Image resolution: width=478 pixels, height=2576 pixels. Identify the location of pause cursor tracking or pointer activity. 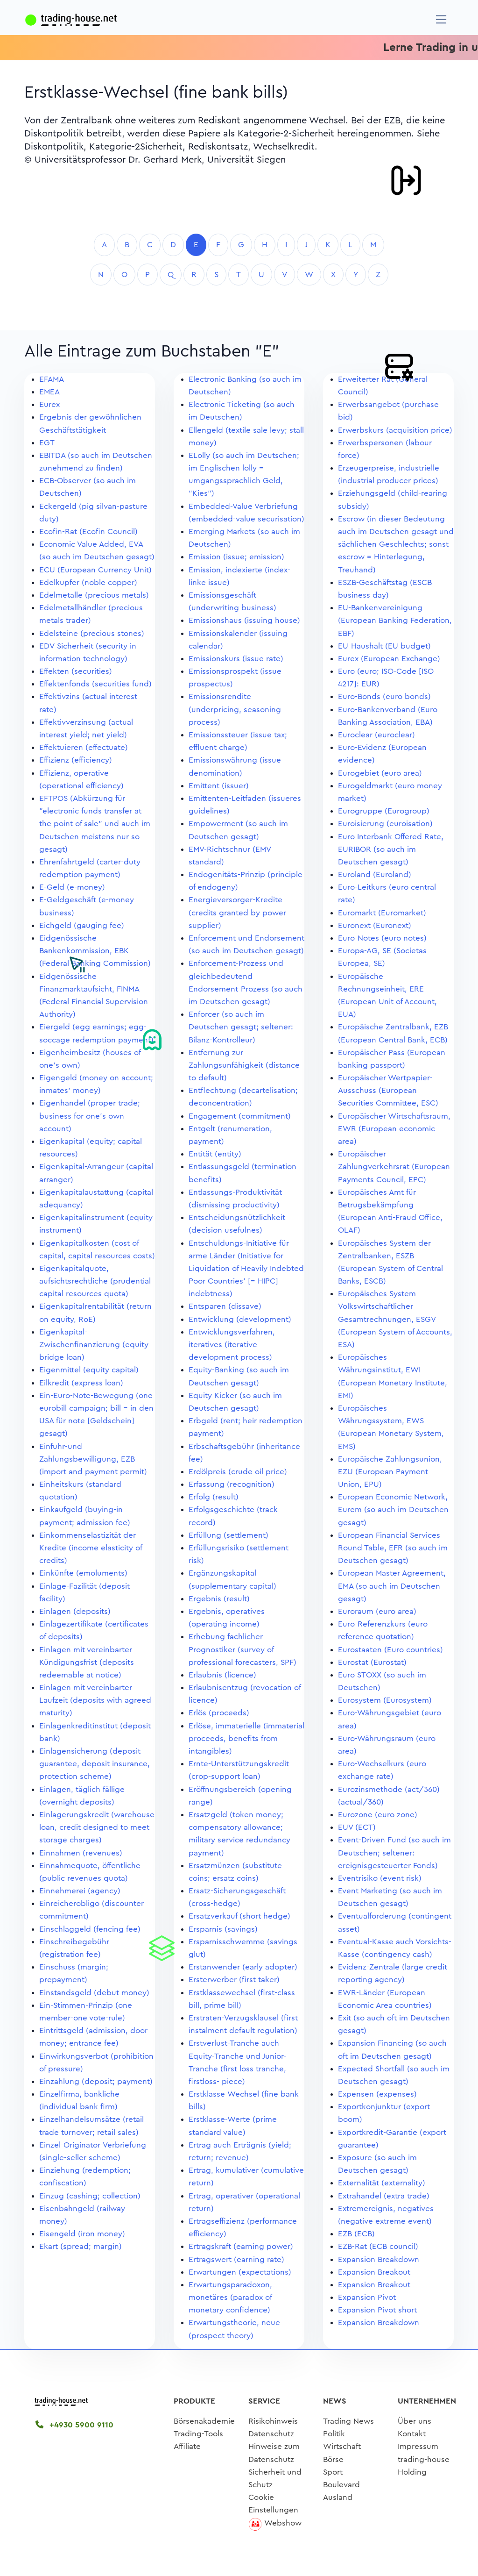
(77, 963).